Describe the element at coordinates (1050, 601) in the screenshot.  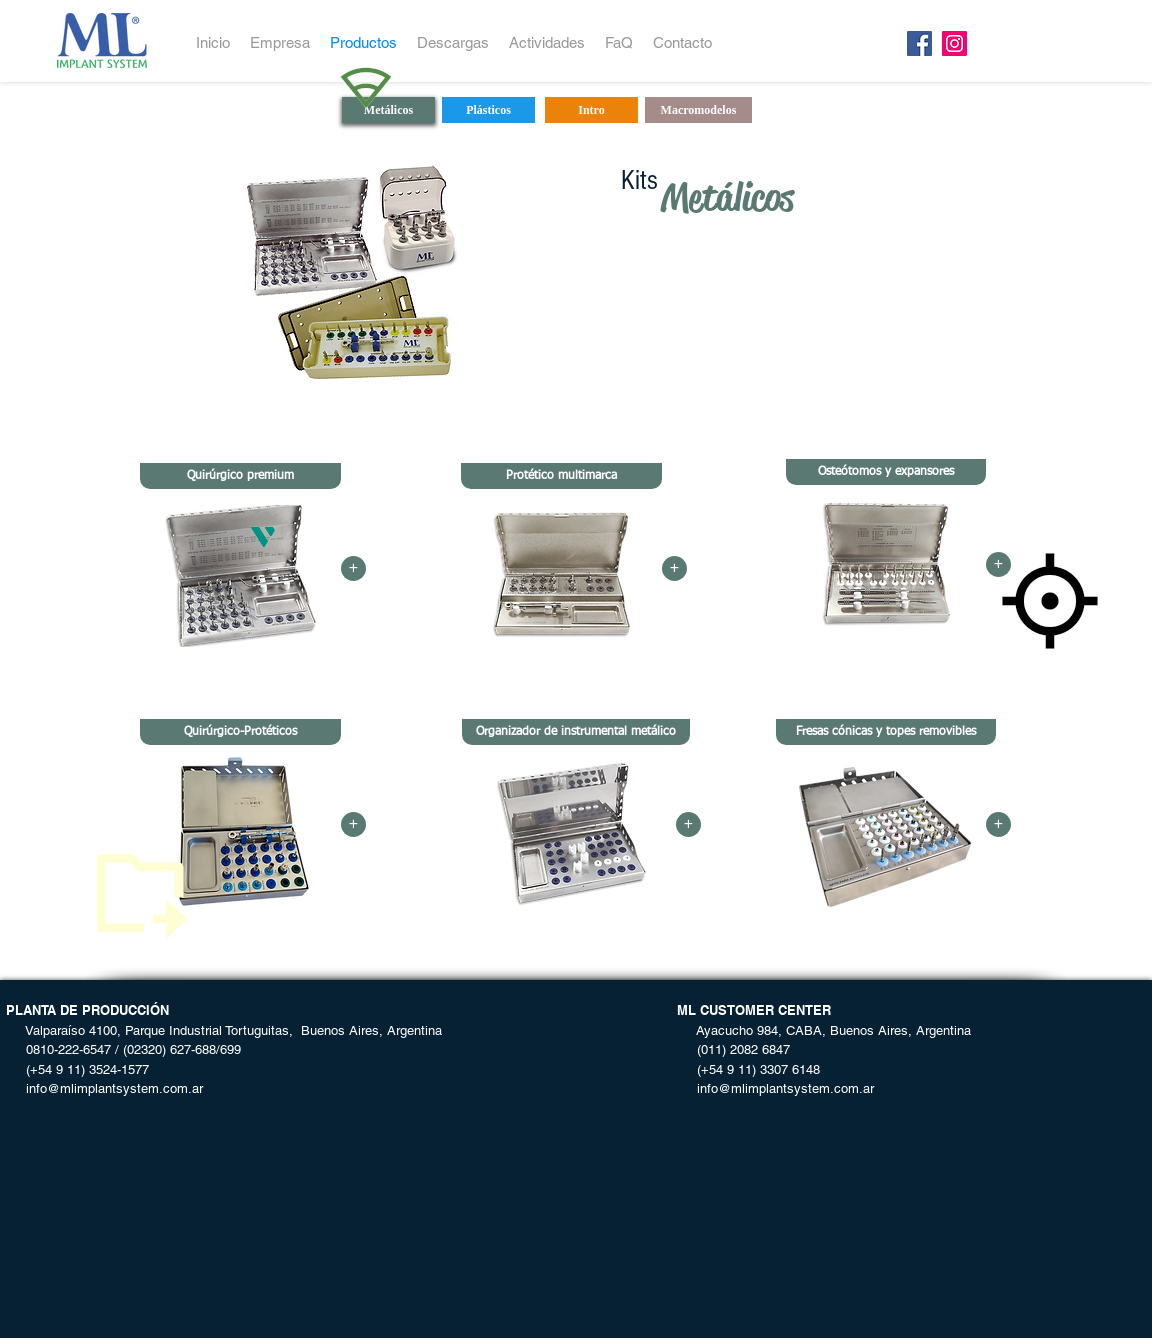
I see `focus on a specific area or element` at that location.